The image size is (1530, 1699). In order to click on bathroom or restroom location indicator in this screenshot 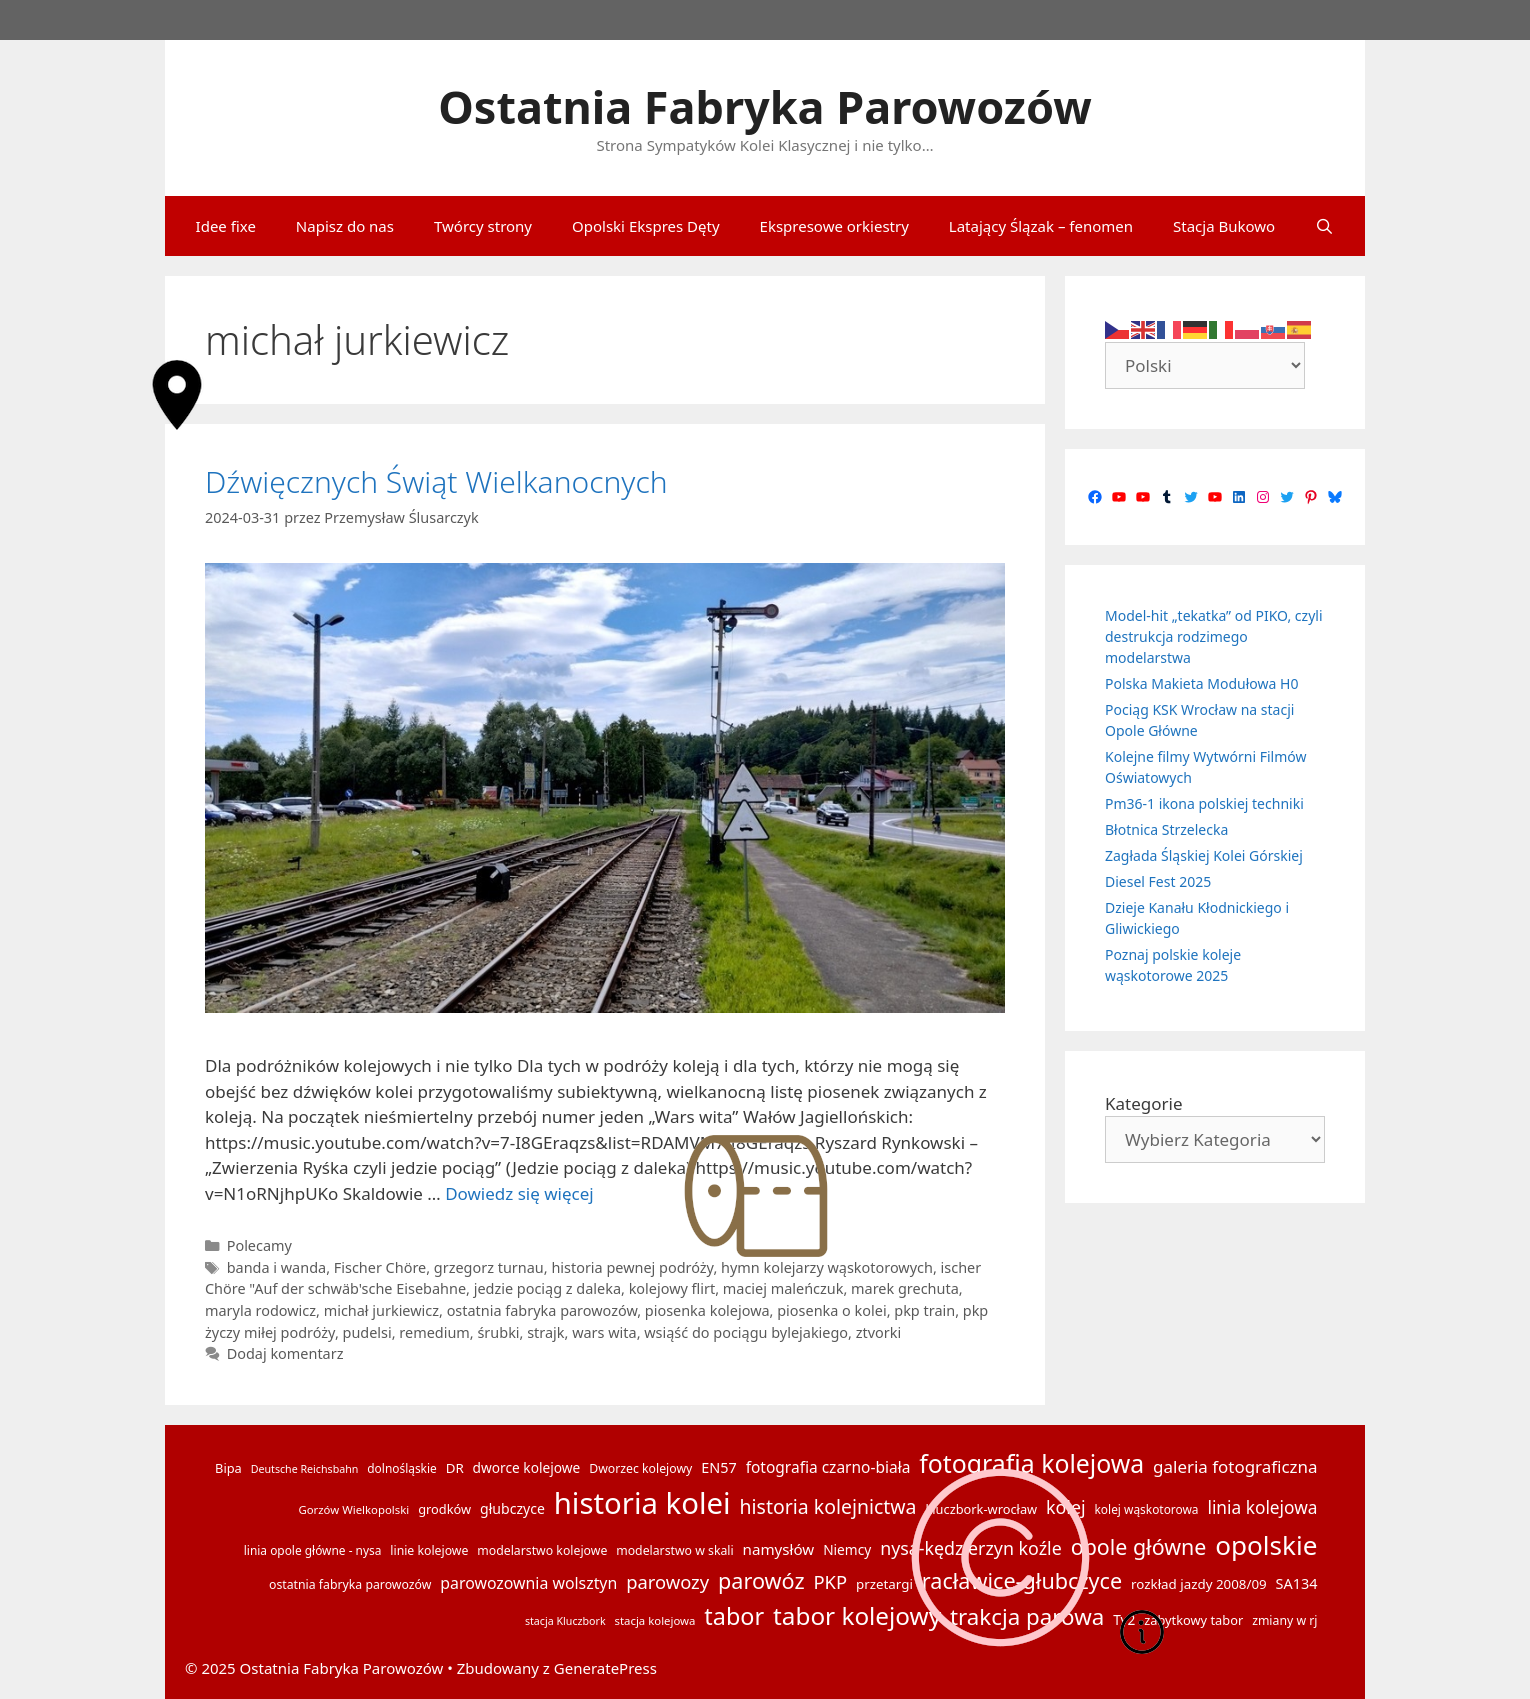, I will do `click(756, 1196)`.